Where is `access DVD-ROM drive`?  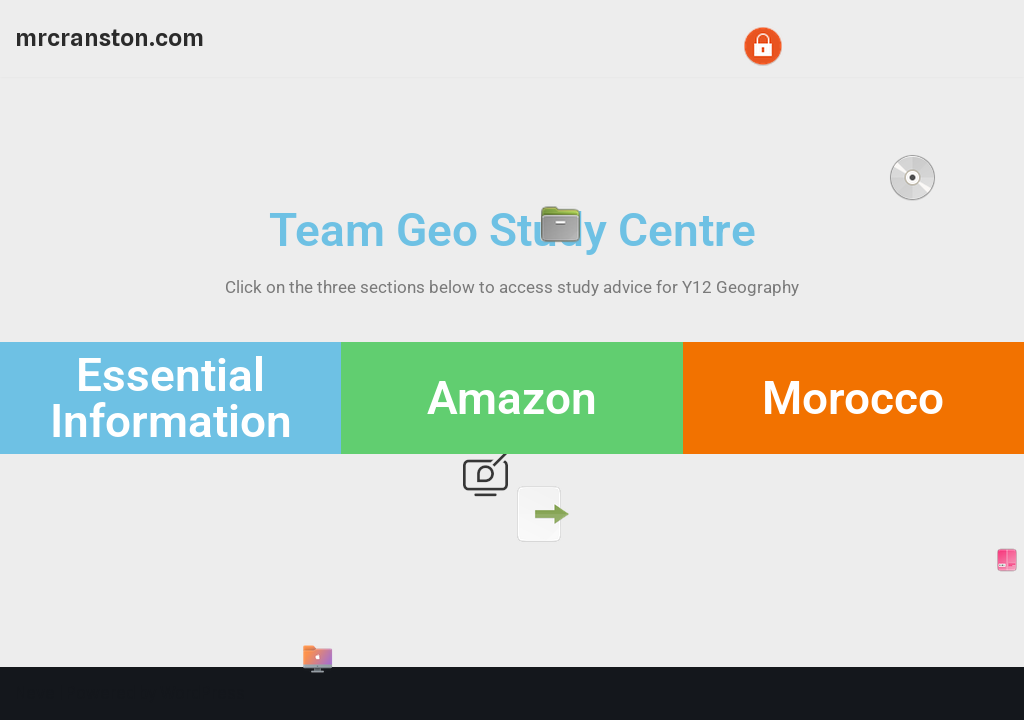 access DVD-ROM drive is located at coordinates (912, 177).